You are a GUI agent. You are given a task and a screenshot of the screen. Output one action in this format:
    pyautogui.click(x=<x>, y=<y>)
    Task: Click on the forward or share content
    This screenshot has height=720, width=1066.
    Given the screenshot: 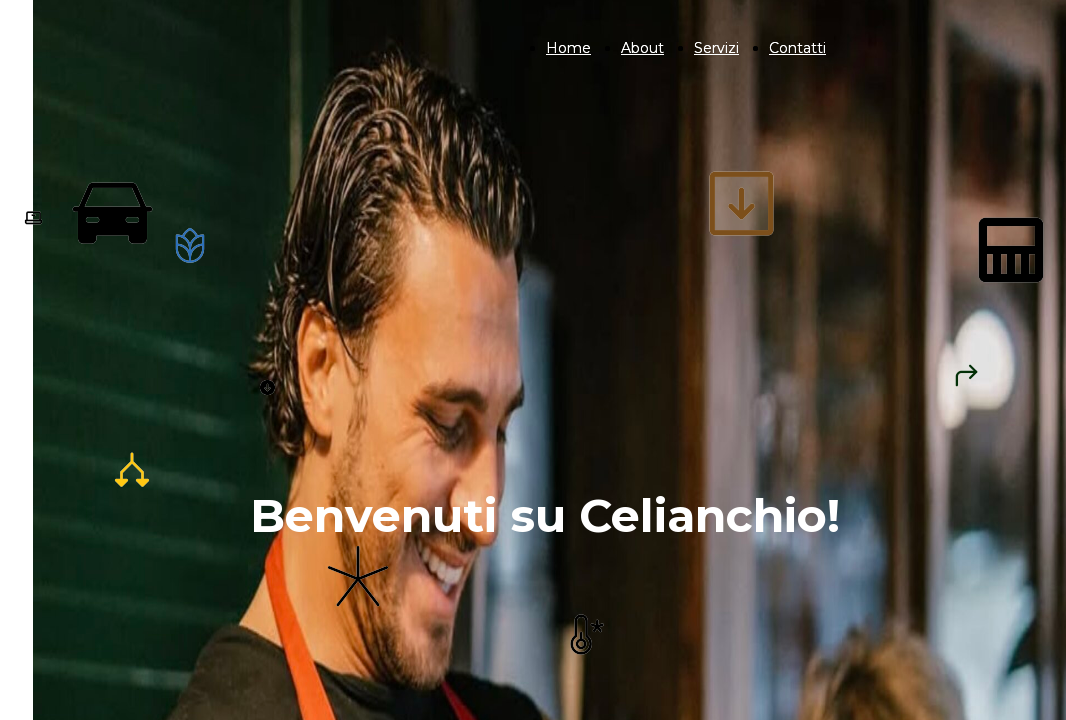 What is the action you would take?
    pyautogui.click(x=966, y=375)
    